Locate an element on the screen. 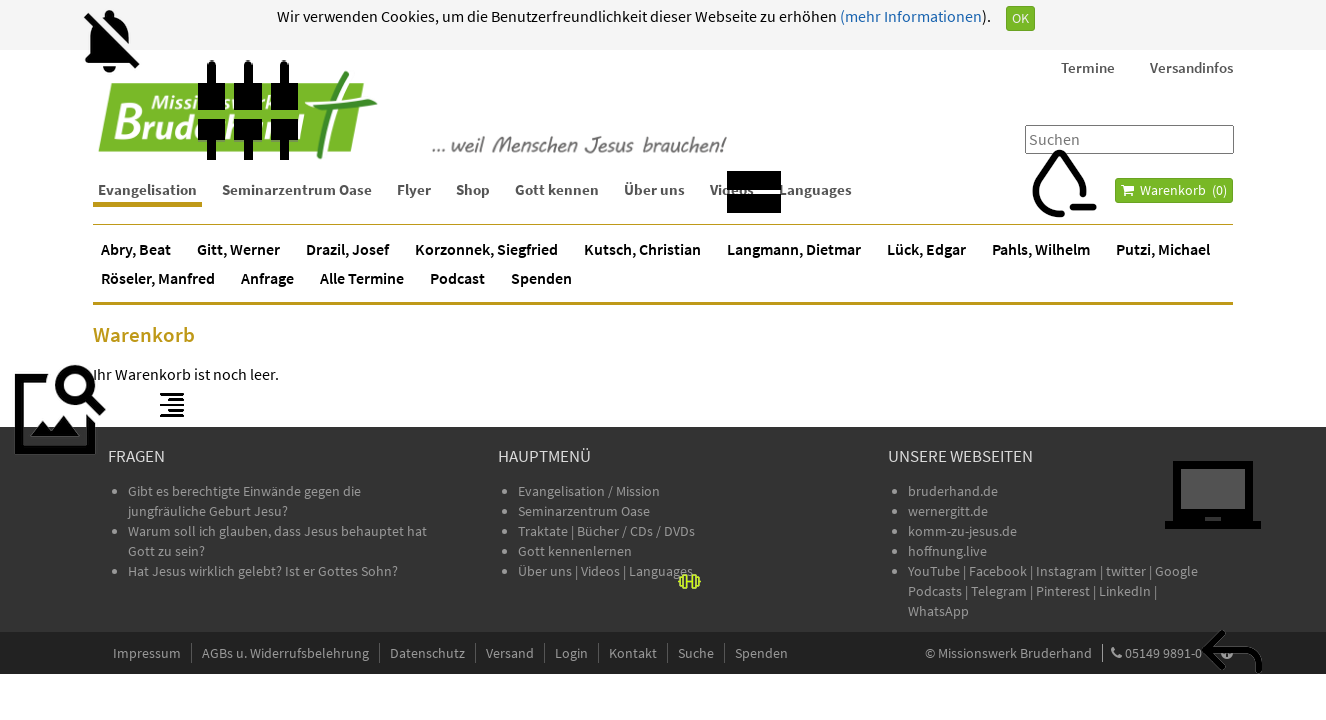  access workout or fitness features is located at coordinates (689, 581).